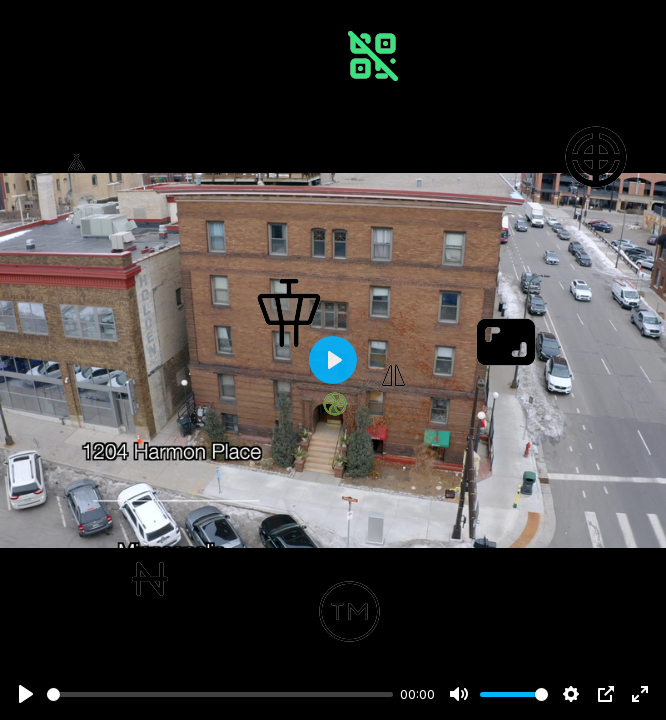  What do you see at coordinates (596, 157) in the screenshot?
I see `view polar chart or radial data visualization` at bounding box center [596, 157].